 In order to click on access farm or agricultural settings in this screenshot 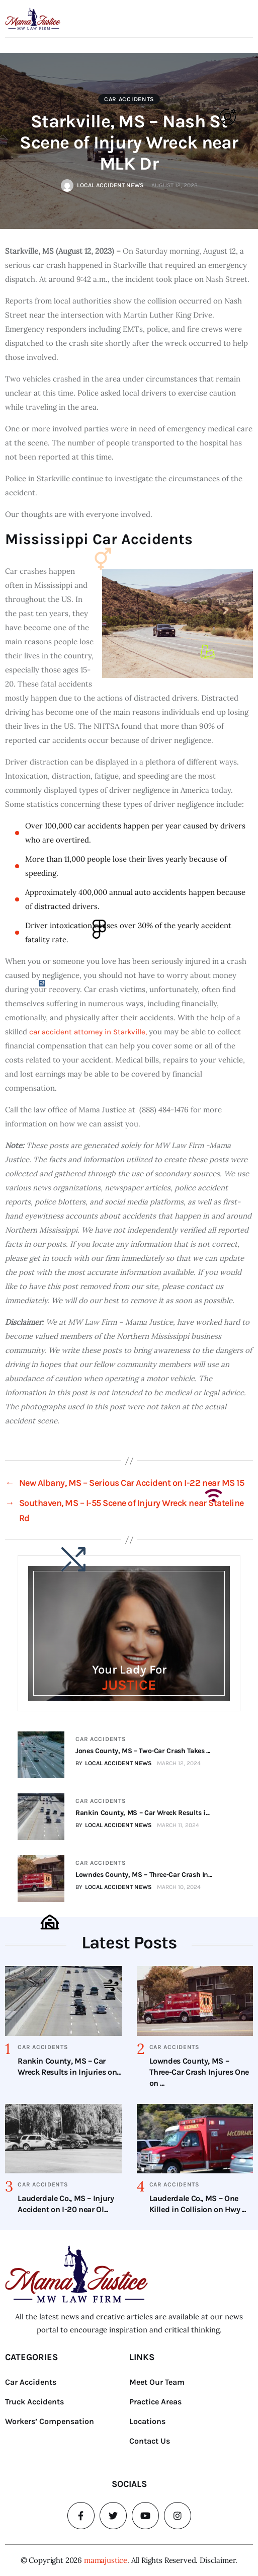, I will do `click(50, 1923)`.